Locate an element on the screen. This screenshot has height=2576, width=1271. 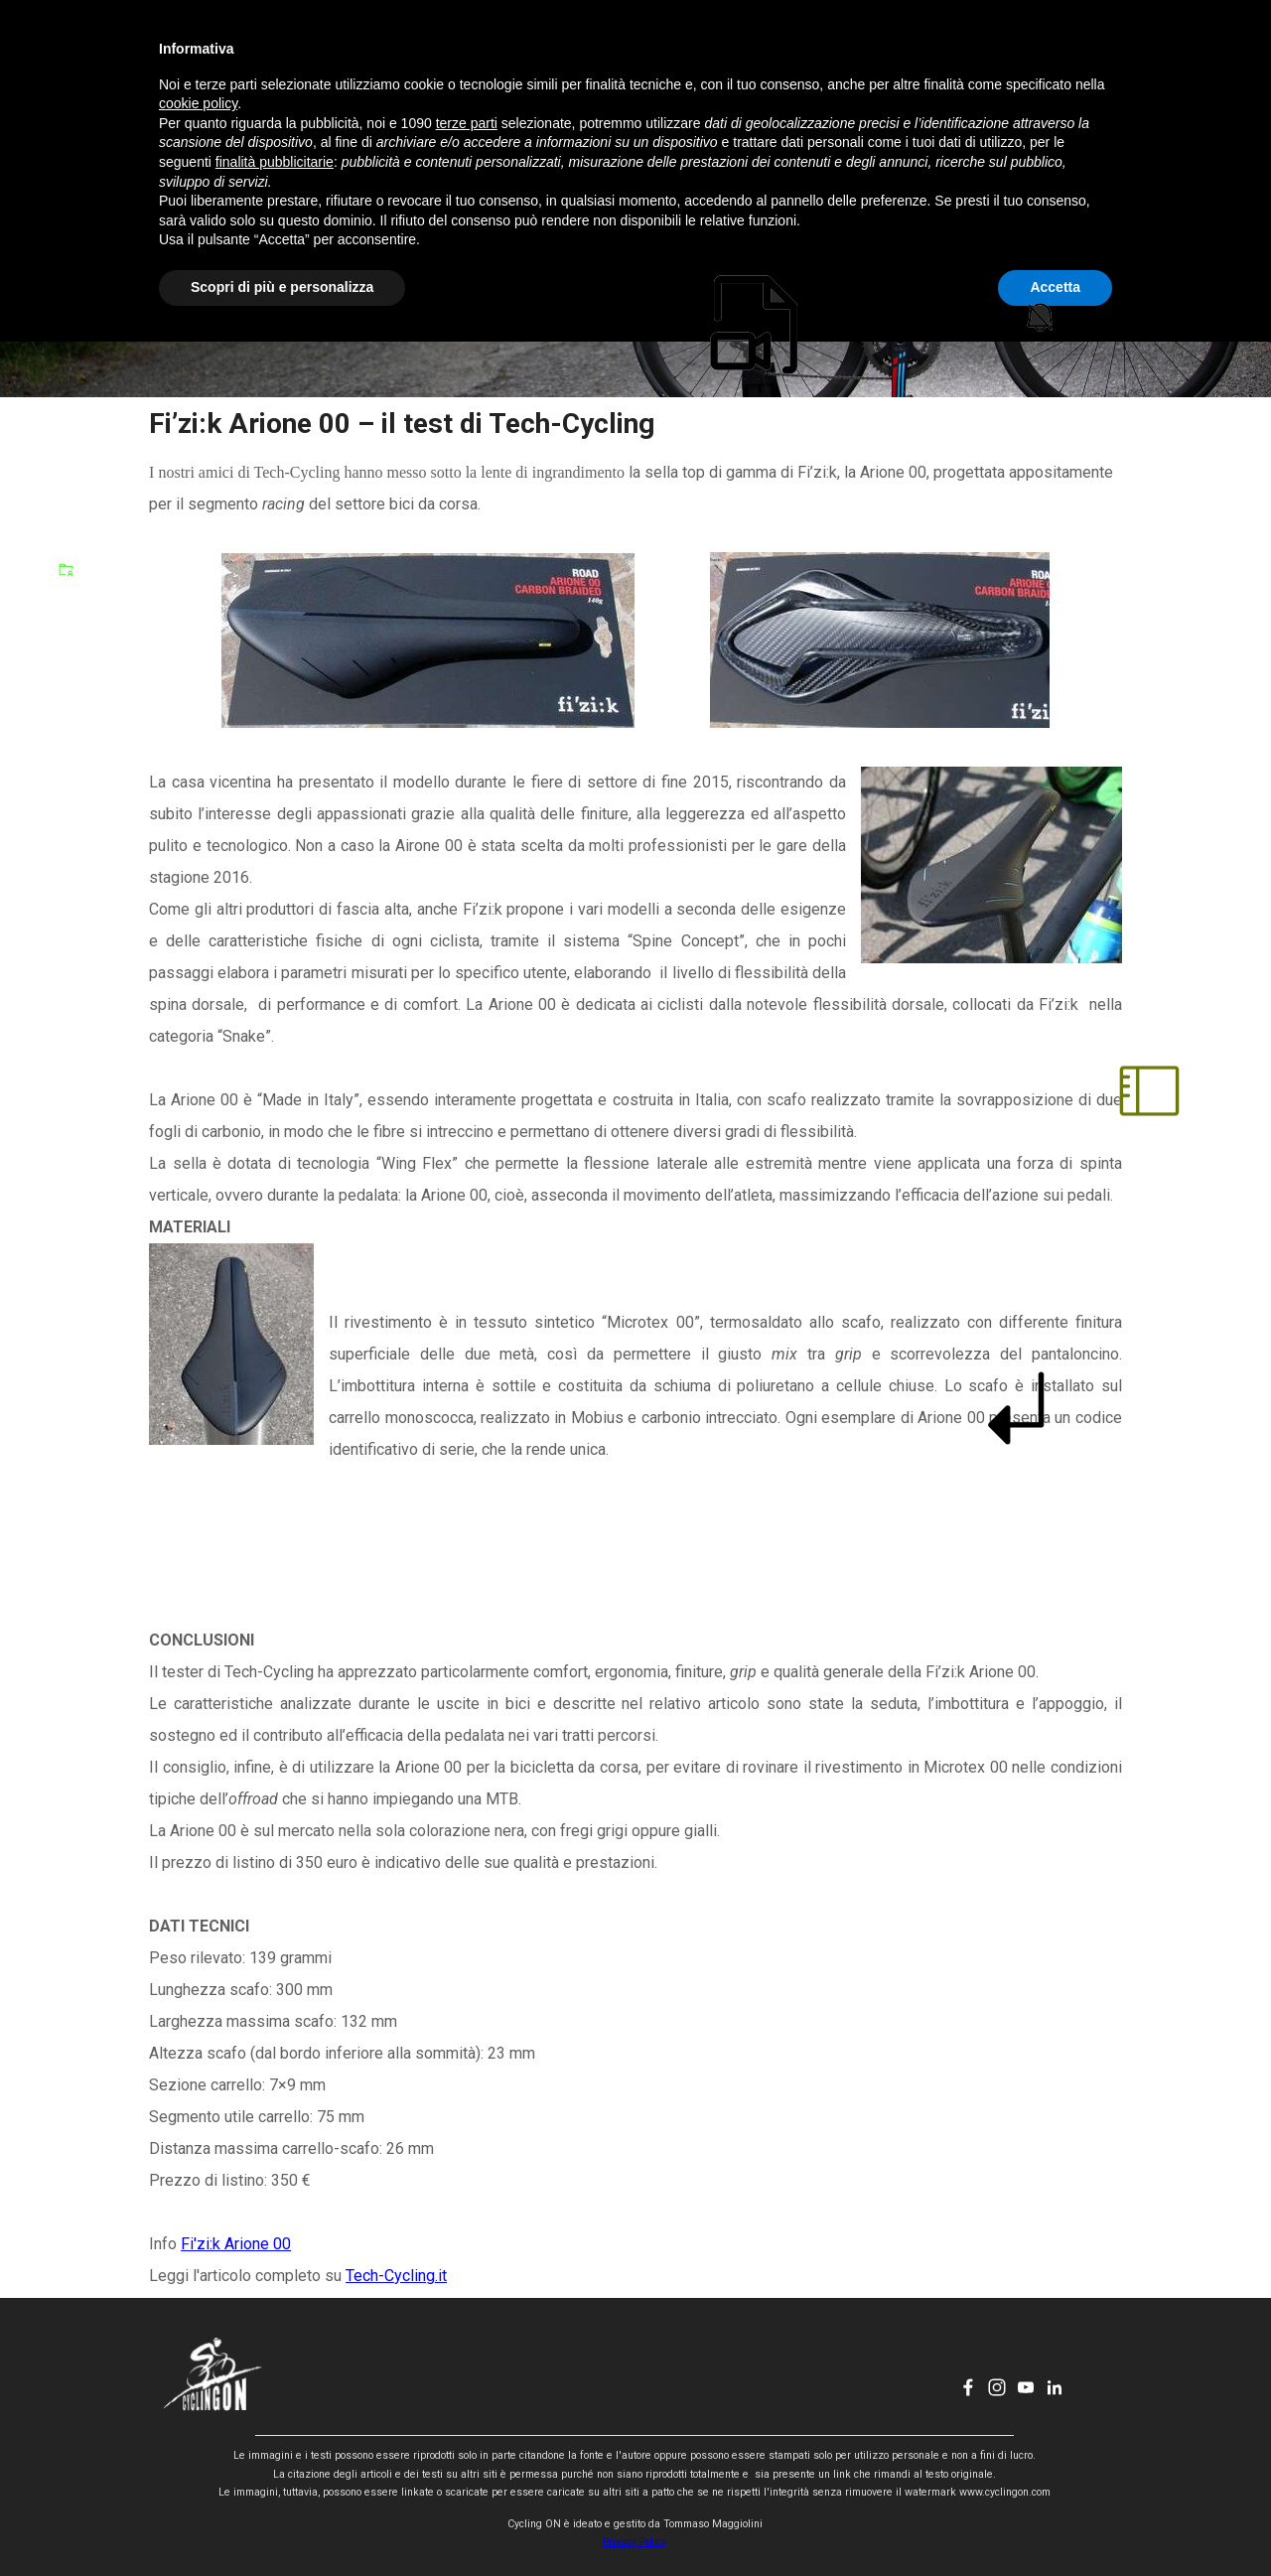
video file attachment is located at coordinates (756, 325).